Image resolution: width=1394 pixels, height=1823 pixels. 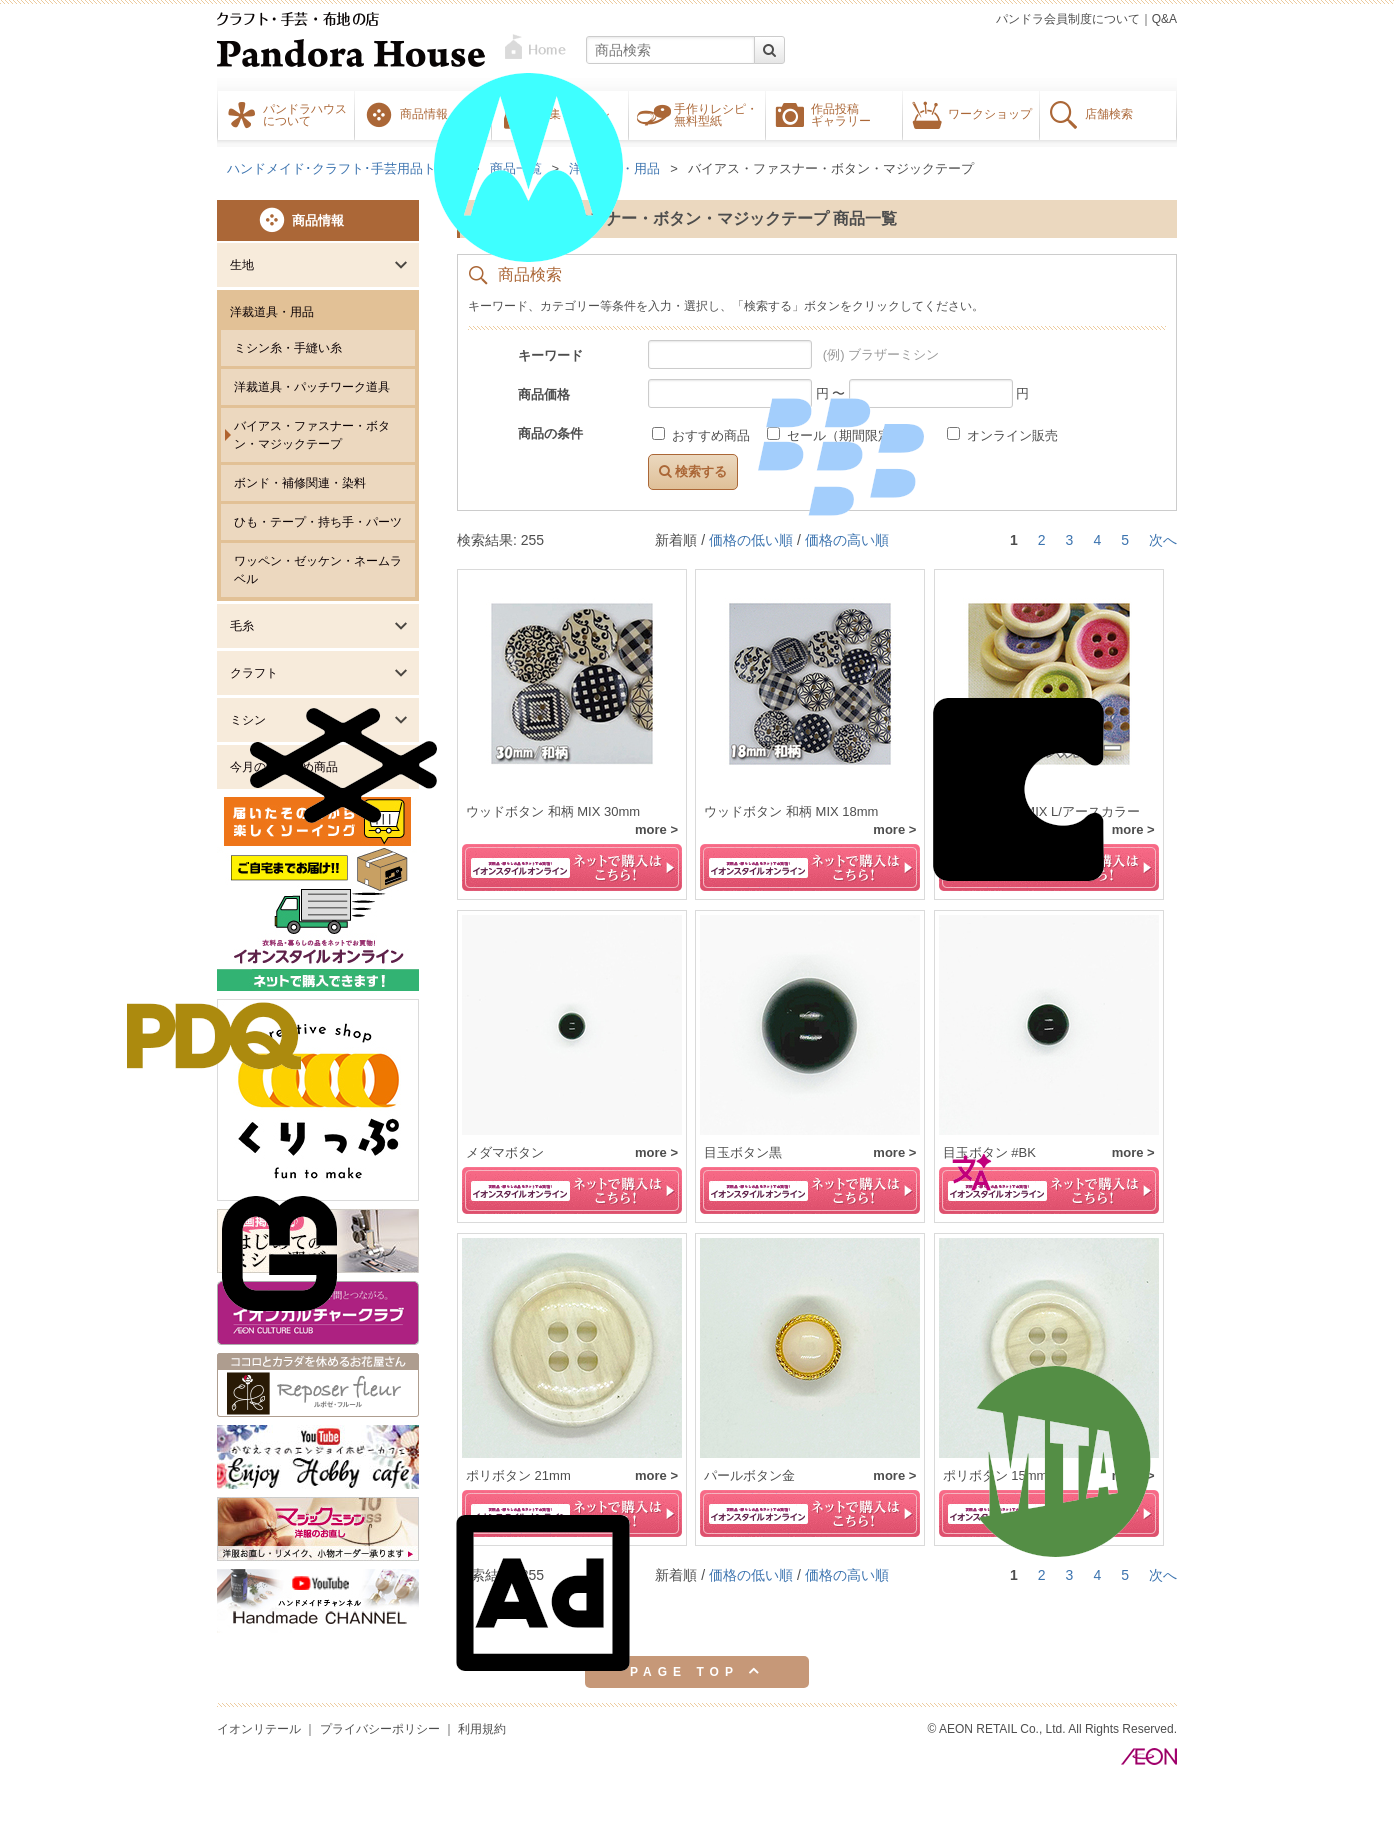 What do you see at coordinates (528, 167) in the screenshot?
I see `Motorola brand logo` at bounding box center [528, 167].